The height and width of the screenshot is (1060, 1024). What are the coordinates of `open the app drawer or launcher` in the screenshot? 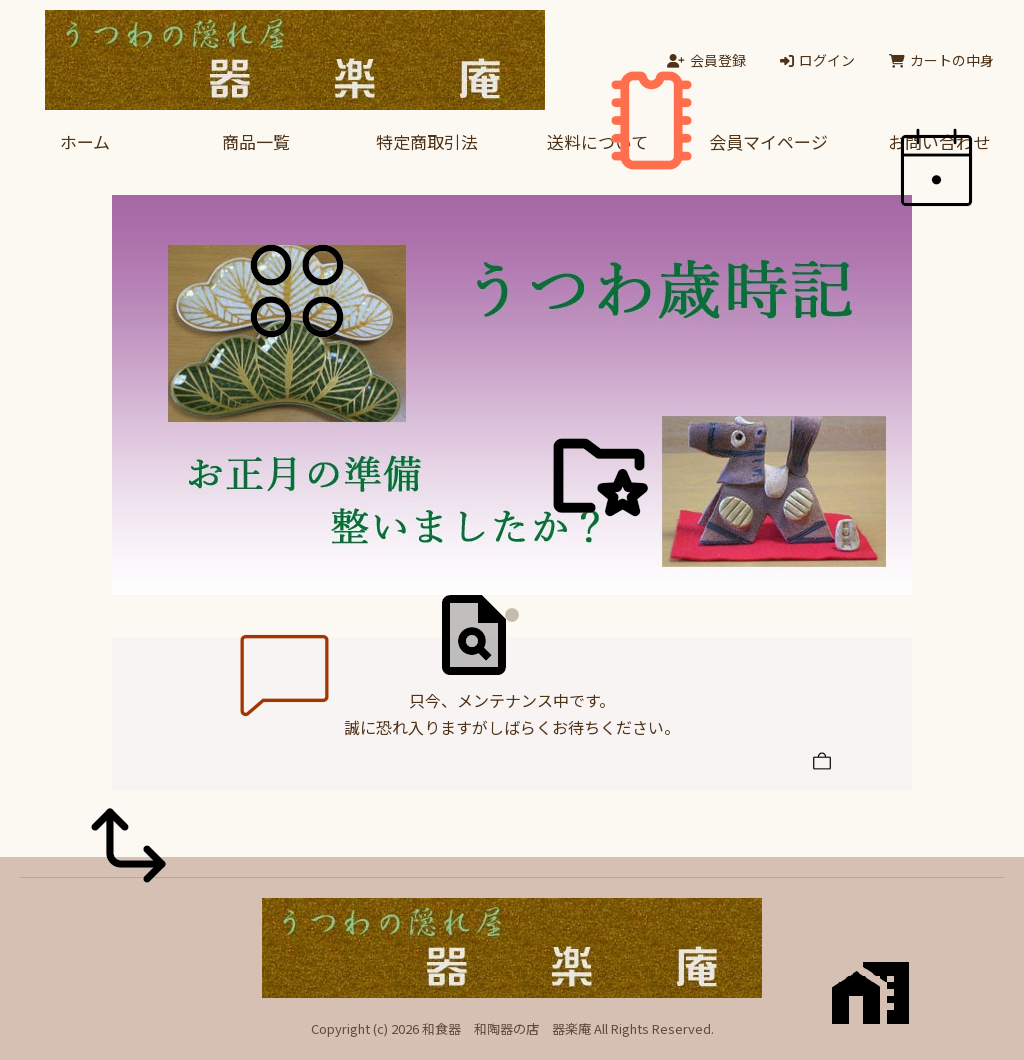 It's located at (297, 291).